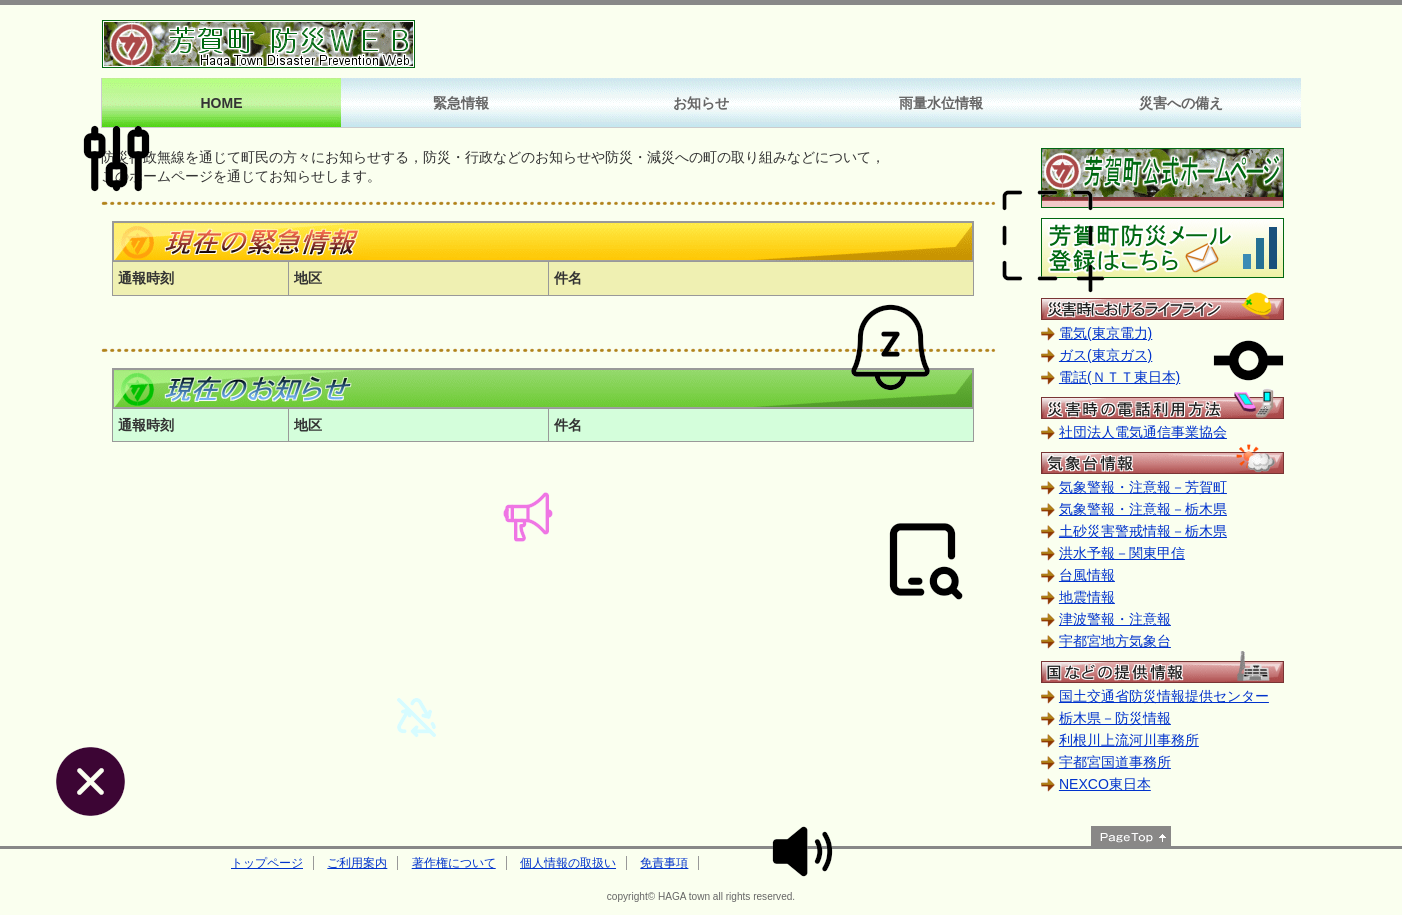 The width and height of the screenshot is (1402, 915). What do you see at coordinates (1047, 235) in the screenshot?
I see `add to current selection` at bounding box center [1047, 235].